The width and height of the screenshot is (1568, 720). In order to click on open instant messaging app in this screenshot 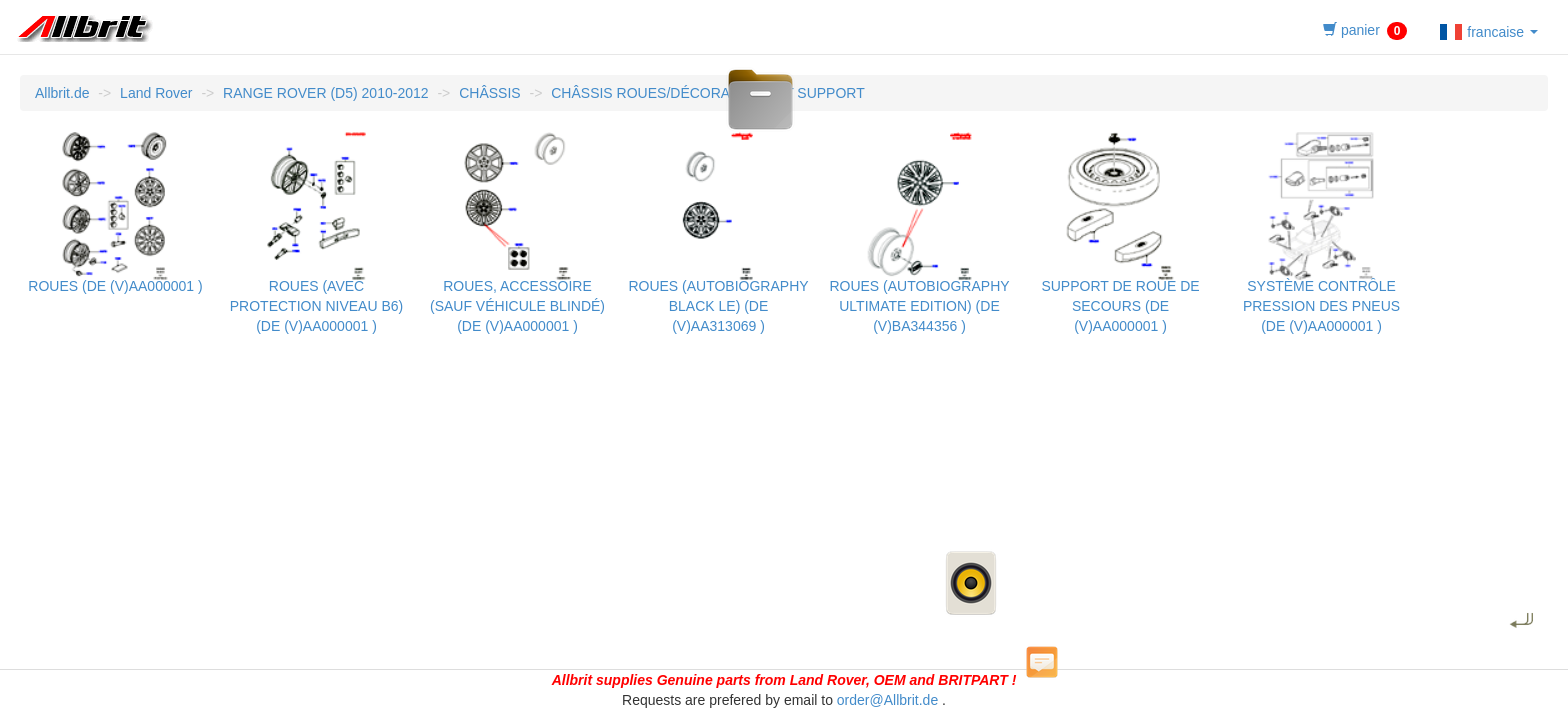, I will do `click(1042, 662)`.